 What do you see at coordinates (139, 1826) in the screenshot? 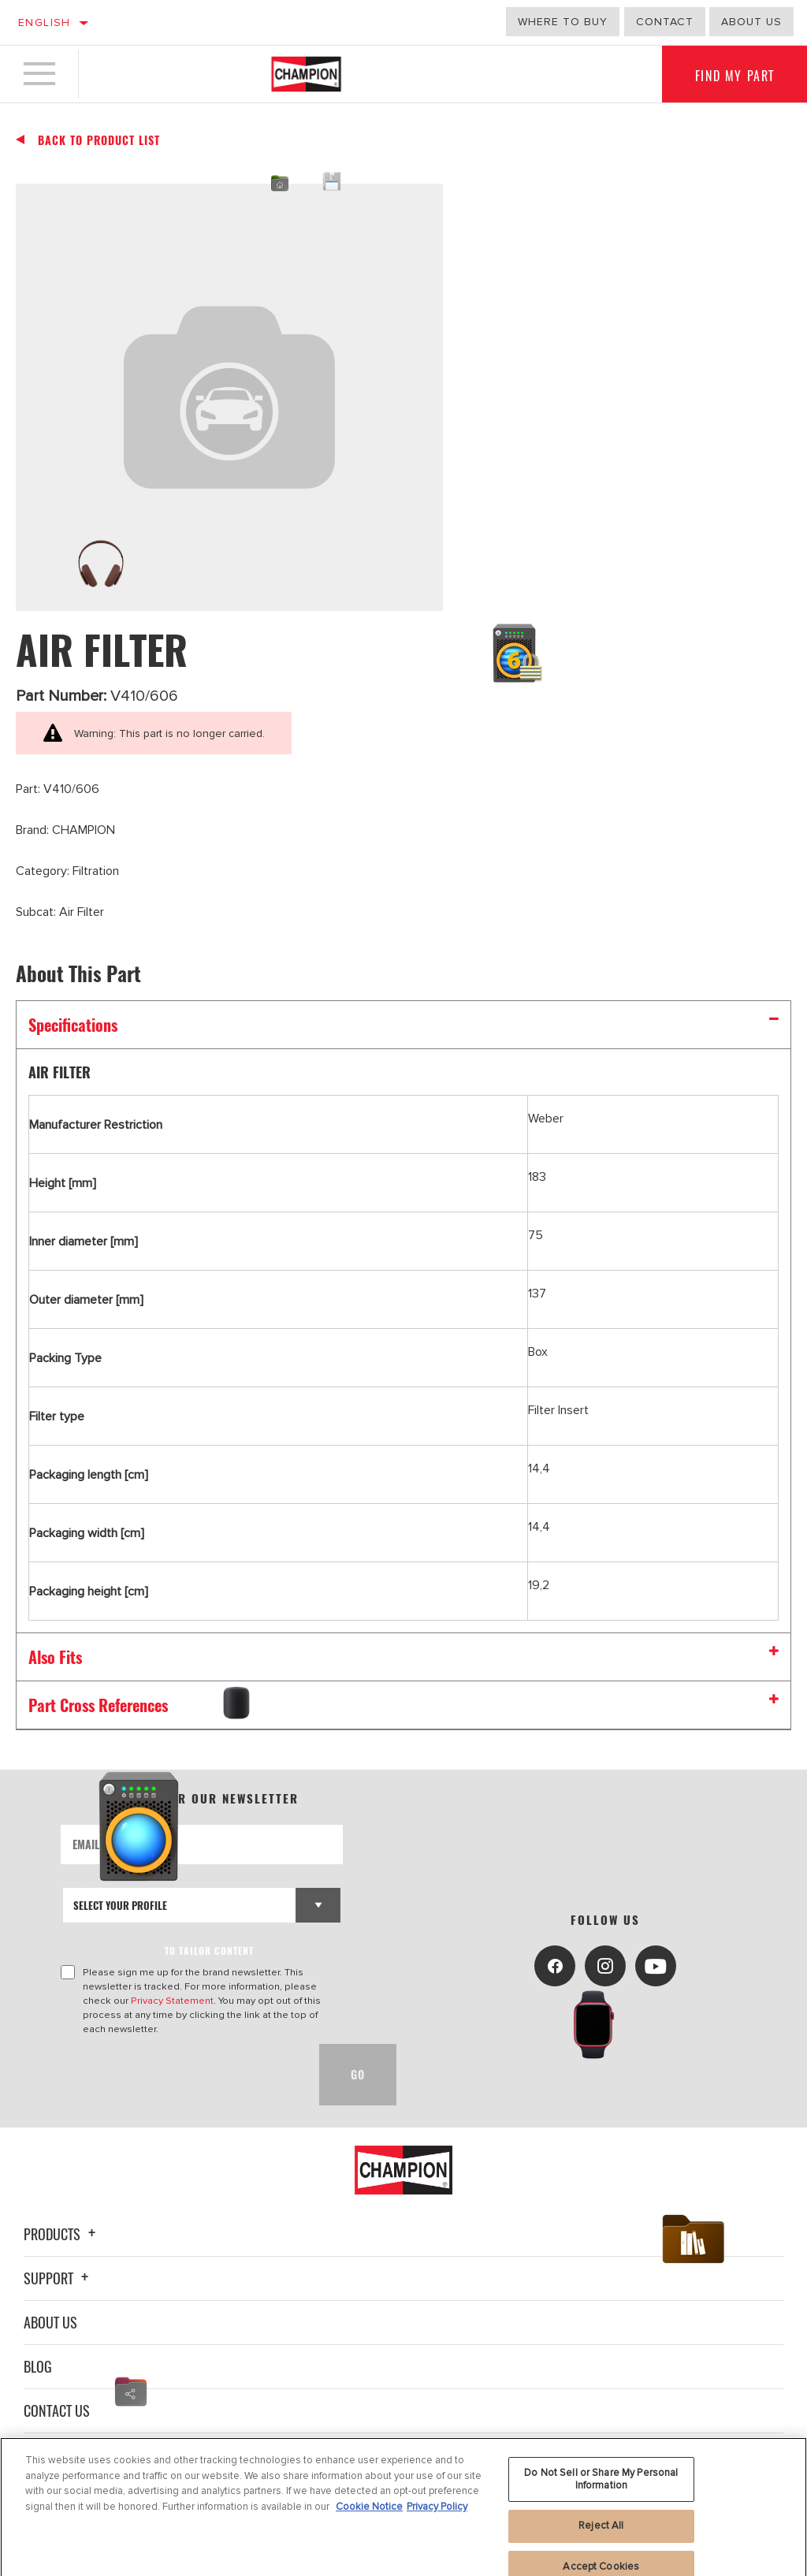
I see `indicates a non-RAID storage device or single drive` at bounding box center [139, 1826].